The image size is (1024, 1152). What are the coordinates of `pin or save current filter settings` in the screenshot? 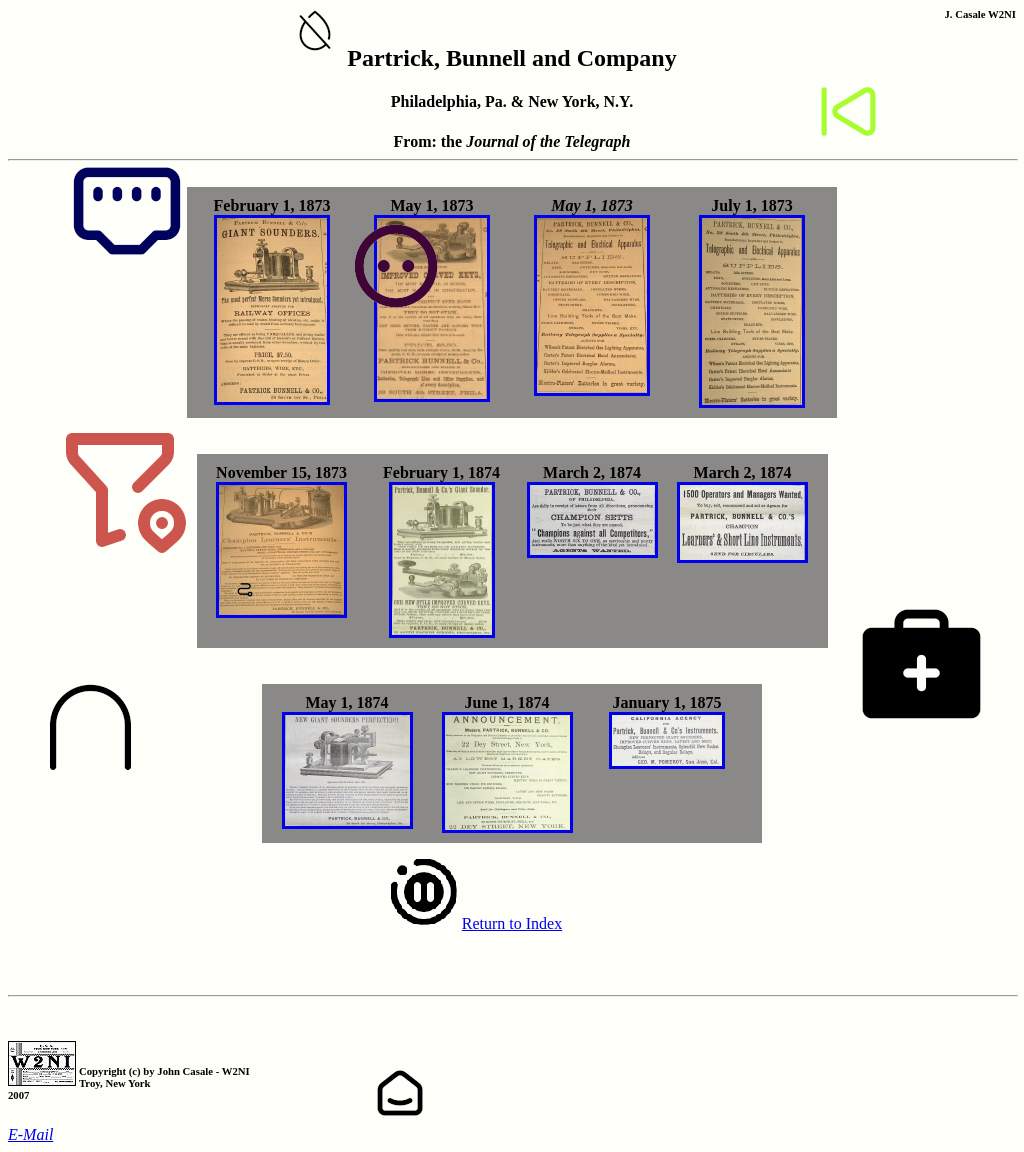 It's located at (120, 487).